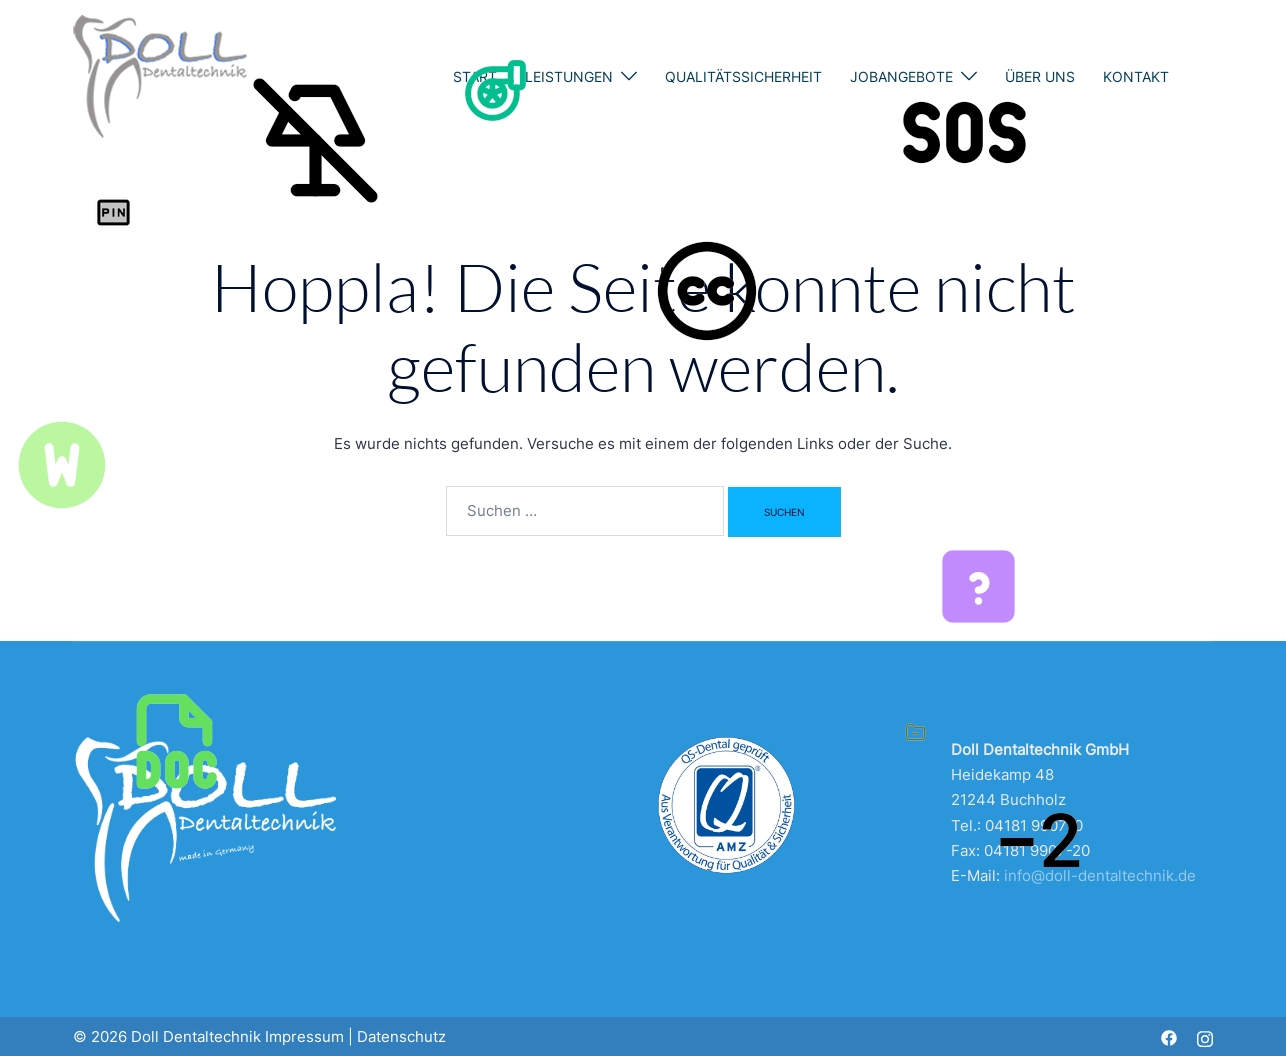 Image resolution: width=1286 pixels, height=1056 pixels. Describe the element at coordinates (495, 90) in the screenshot. I see `access turbocharger or engine performance settings` at that location.